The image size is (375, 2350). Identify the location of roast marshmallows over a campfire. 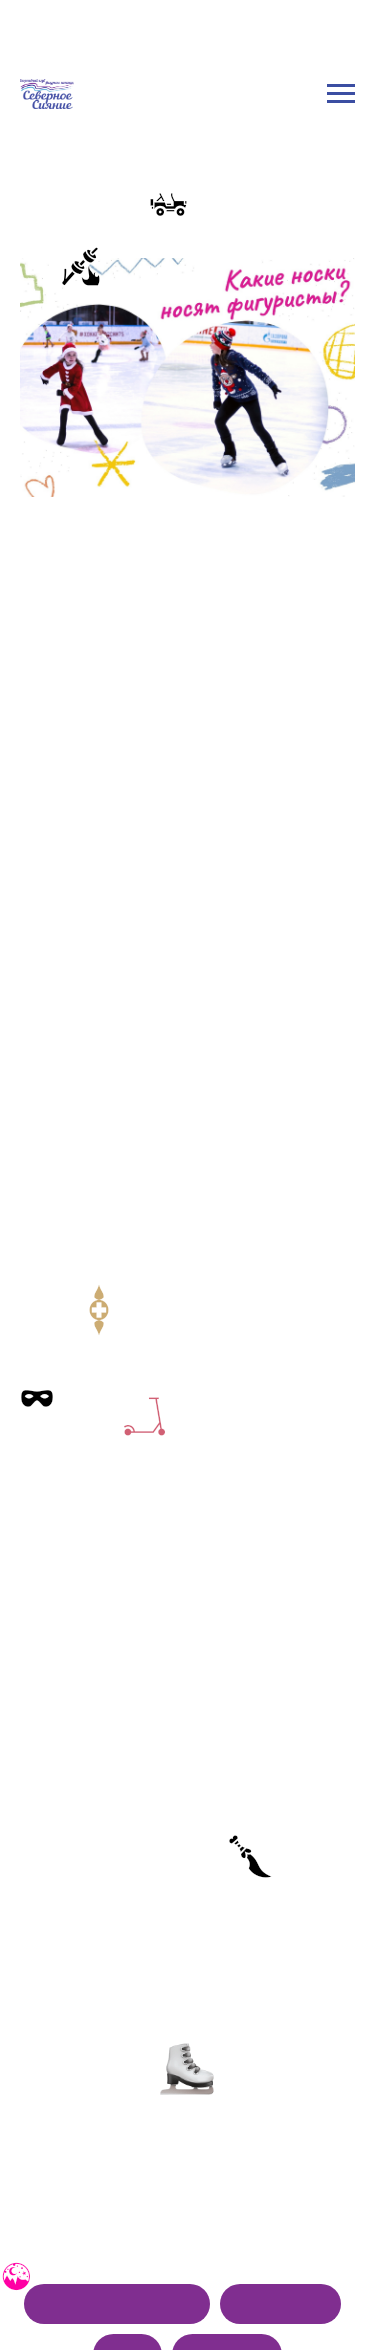
(80, 266).